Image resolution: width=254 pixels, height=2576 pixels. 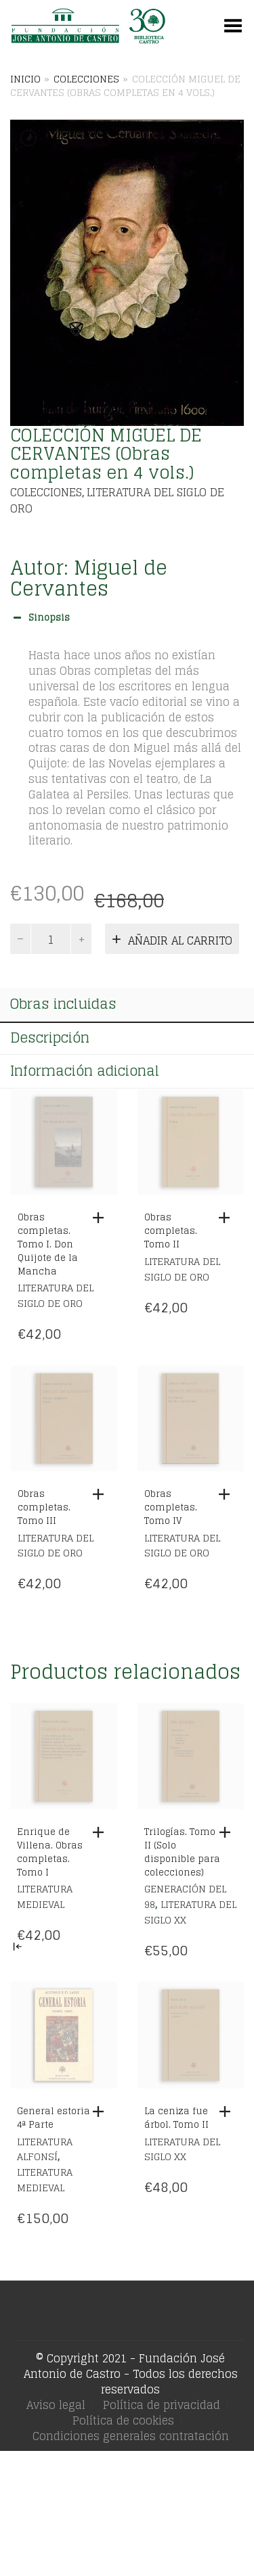 I want to click on open ctemplar secure email service, so click(x=76, y=329).